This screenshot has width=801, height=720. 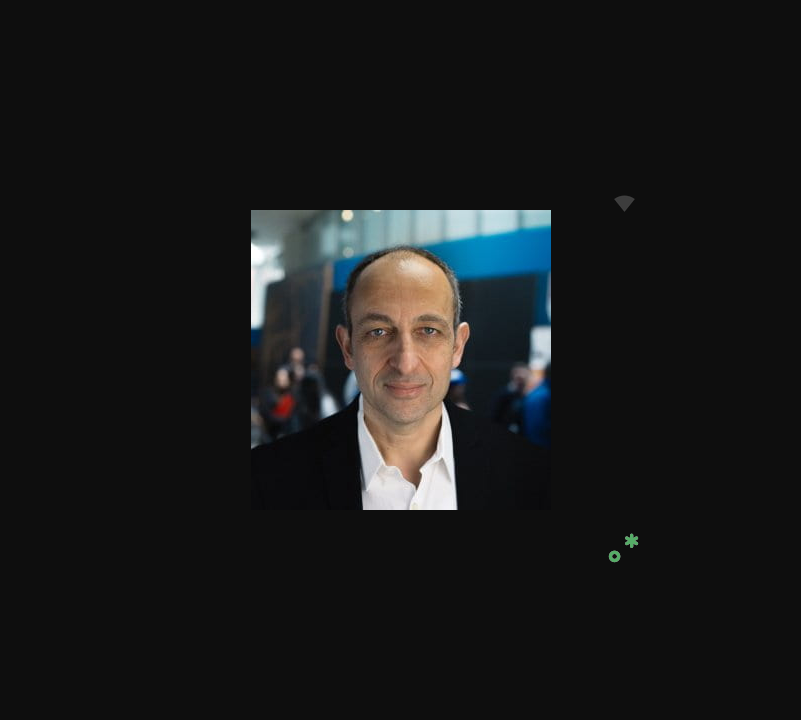 What do you see at coordinates (624, 203) in the screenshot?
I see `indicates no wifi signal available` at bounding box center [624, 203].